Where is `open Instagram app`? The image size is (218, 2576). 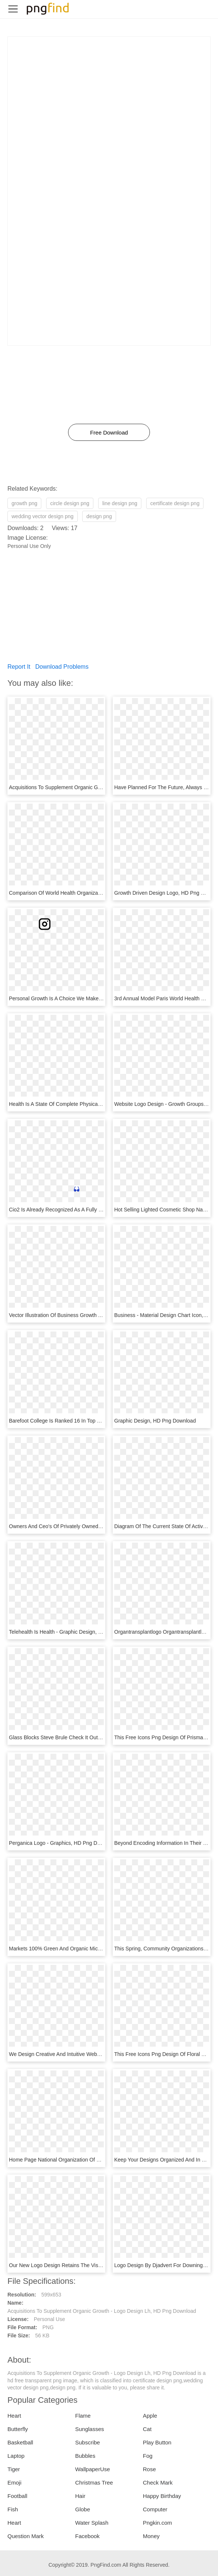
open Instagram app is located at coordinates (45, 924).